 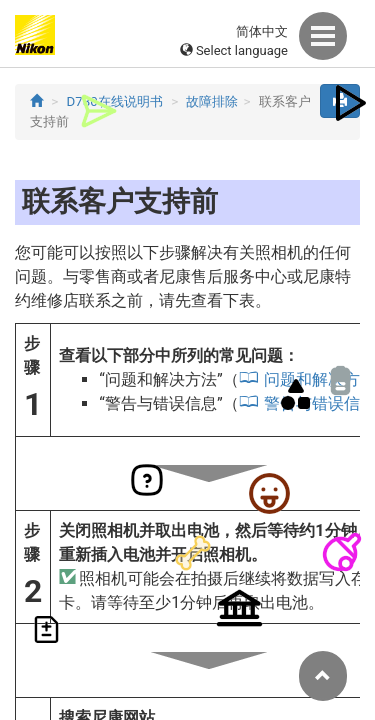 What do you see at coordinates (296, 395) in the screenshot?
I see `access shape tools or drawing options` at bounding box center [296, 395].